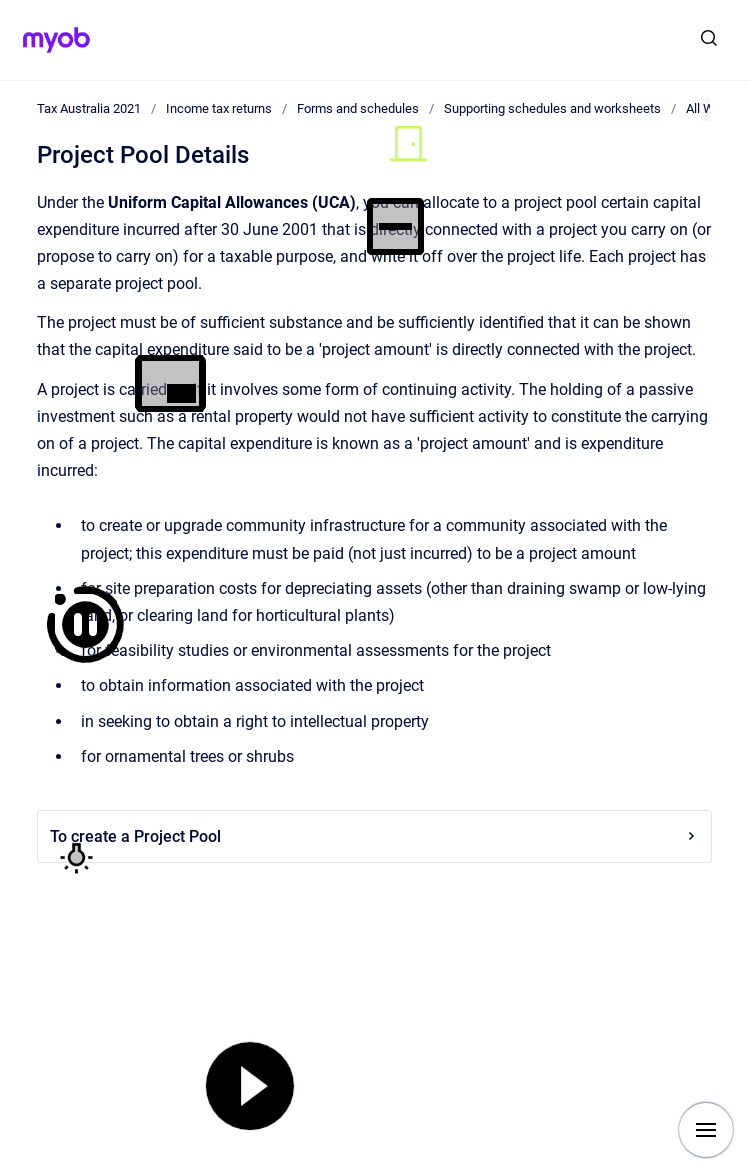 The height and width of the screenshot is (1173, 749). I want to click on exit or log out of the application, so click(408, 143).